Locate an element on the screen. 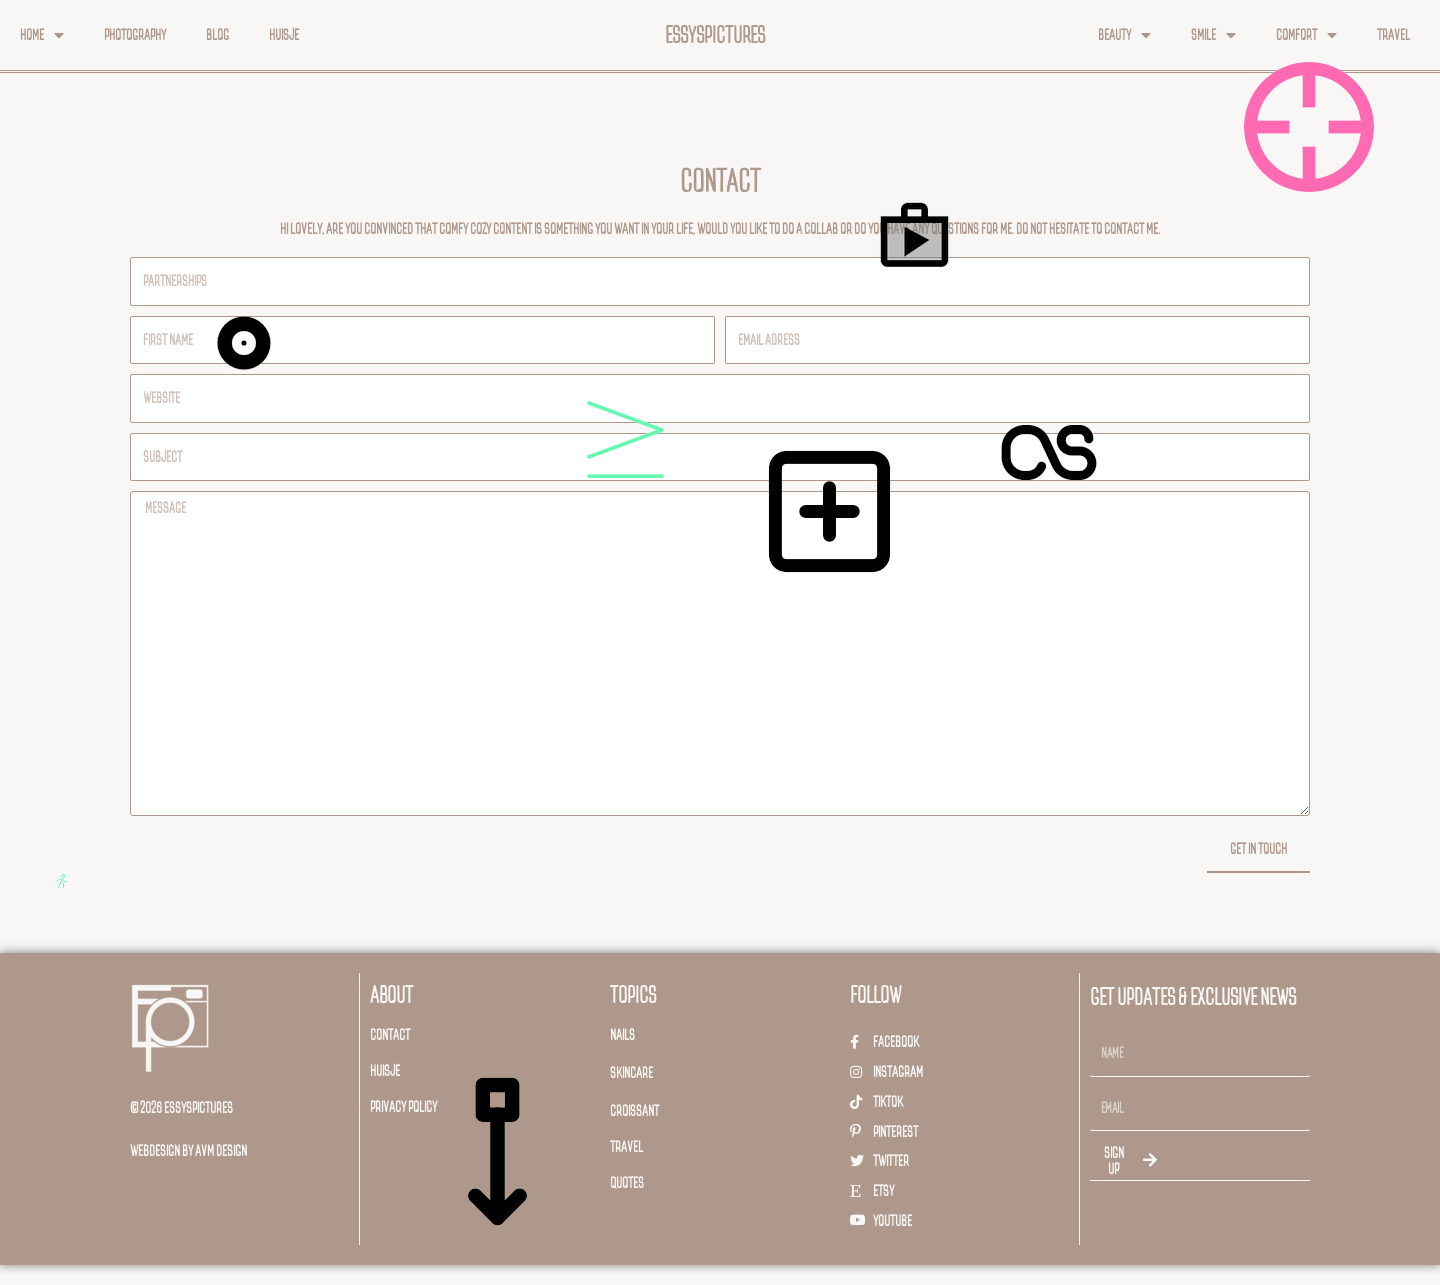 This screenshot has height=1285, width=1440. move item down in a list or queue is located at coordinates (497, 1151).